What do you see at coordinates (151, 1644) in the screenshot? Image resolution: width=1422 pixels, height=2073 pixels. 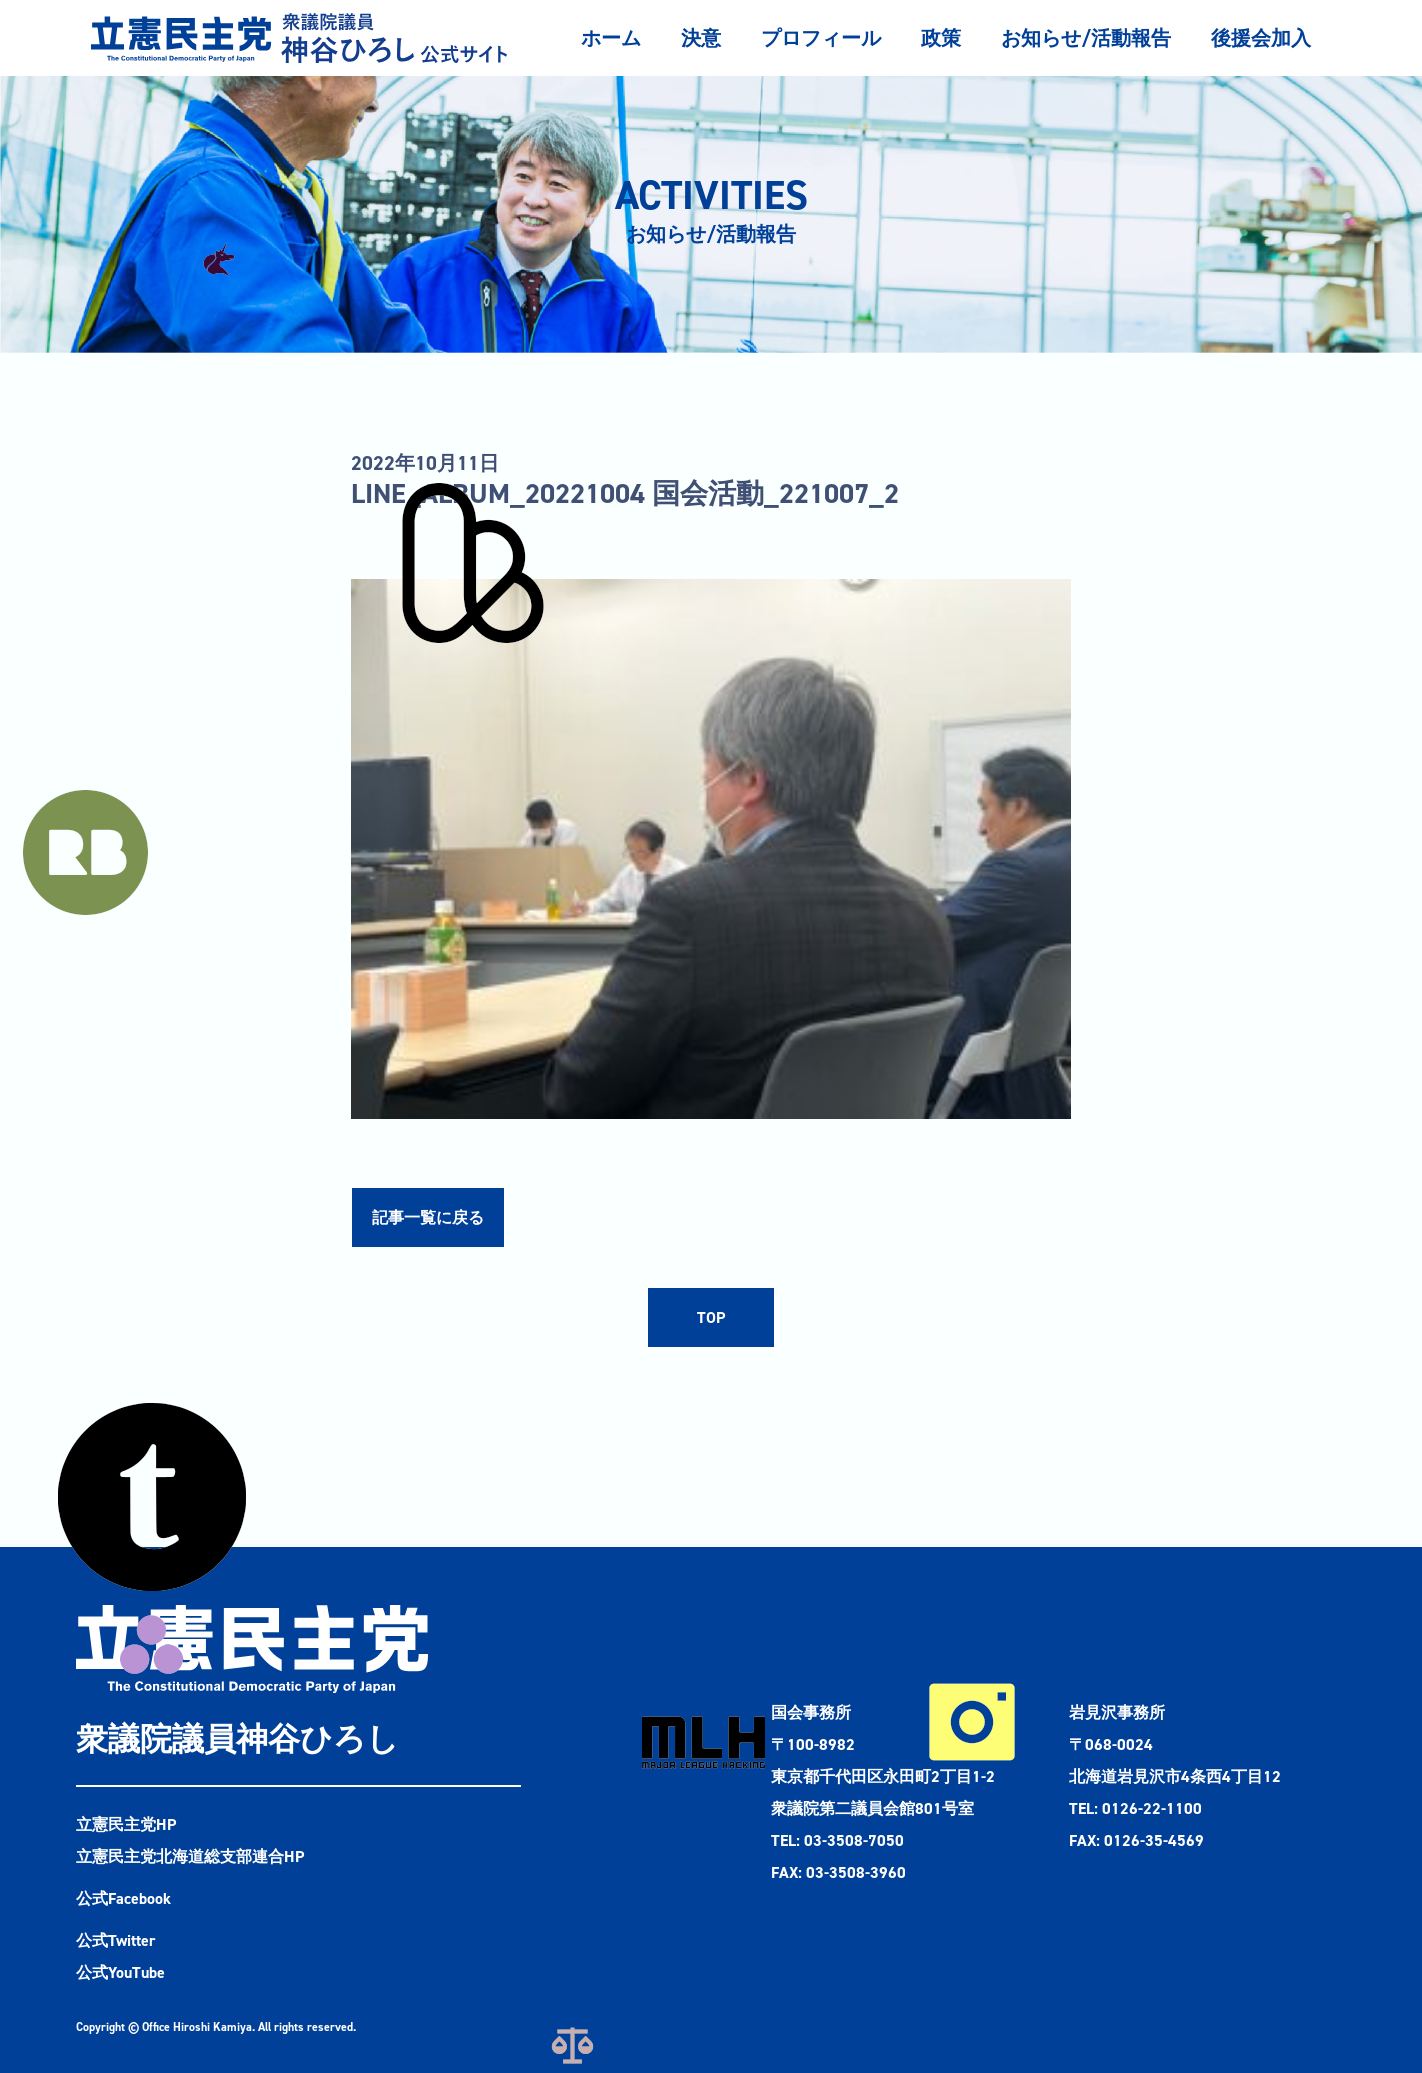 I see `julia programming language logo` at bounding box center [151, 1644].